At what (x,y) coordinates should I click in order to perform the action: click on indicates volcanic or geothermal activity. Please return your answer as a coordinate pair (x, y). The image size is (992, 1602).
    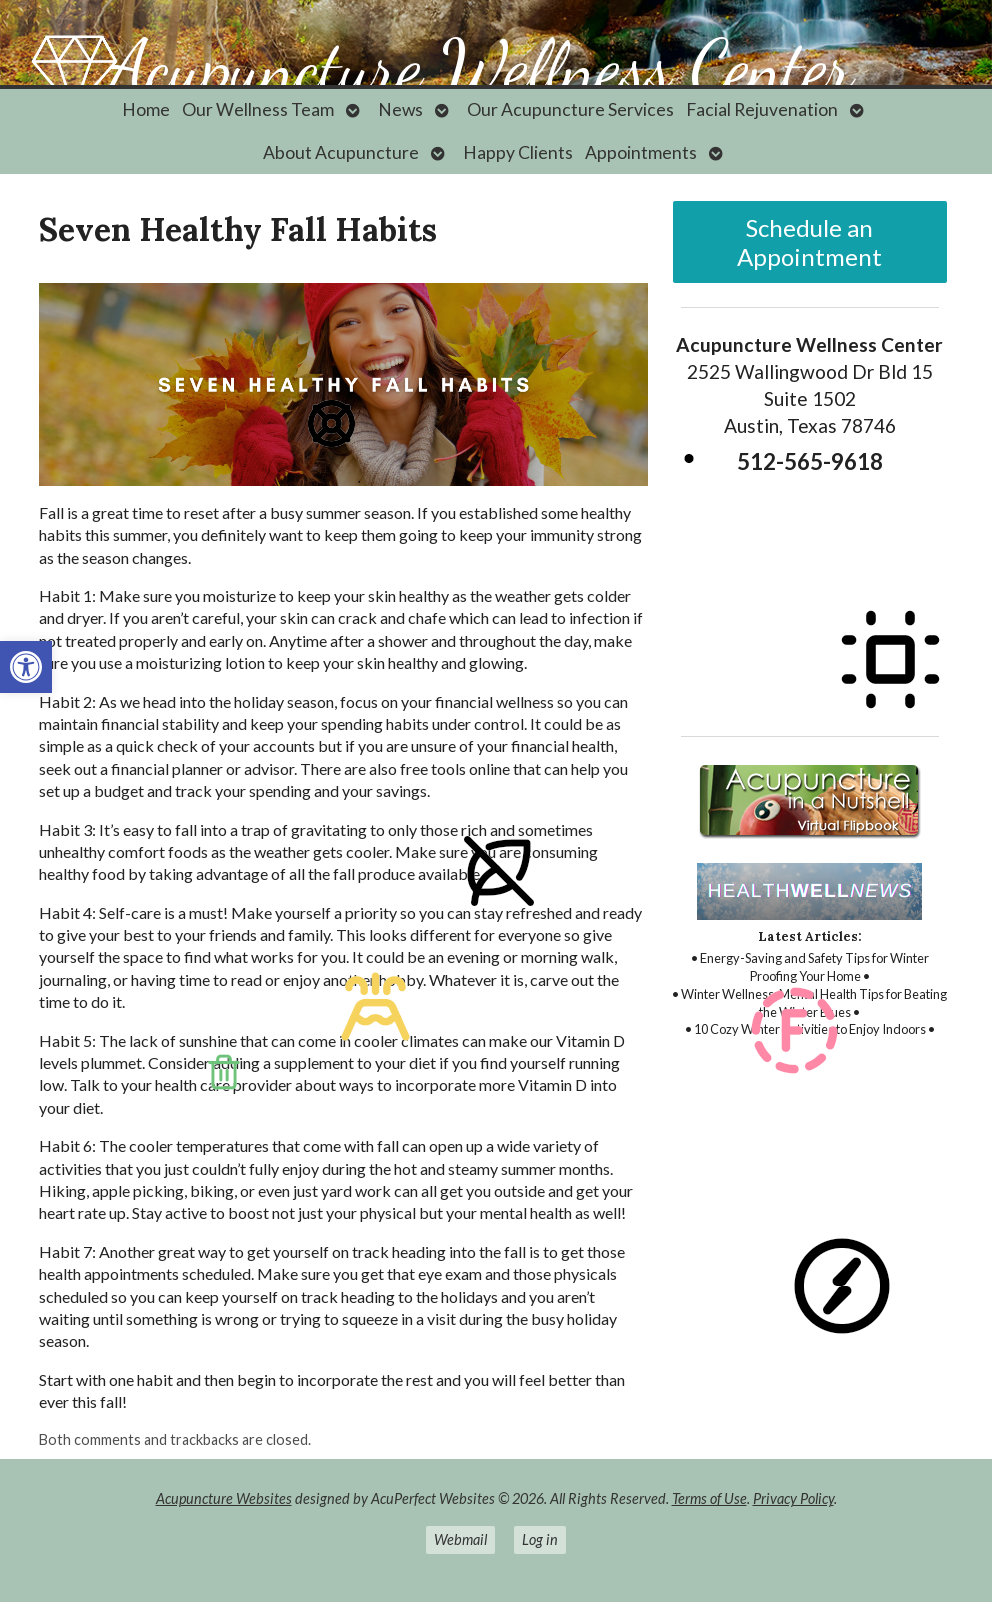
    Looking at the image, I should click on (375, 1006).